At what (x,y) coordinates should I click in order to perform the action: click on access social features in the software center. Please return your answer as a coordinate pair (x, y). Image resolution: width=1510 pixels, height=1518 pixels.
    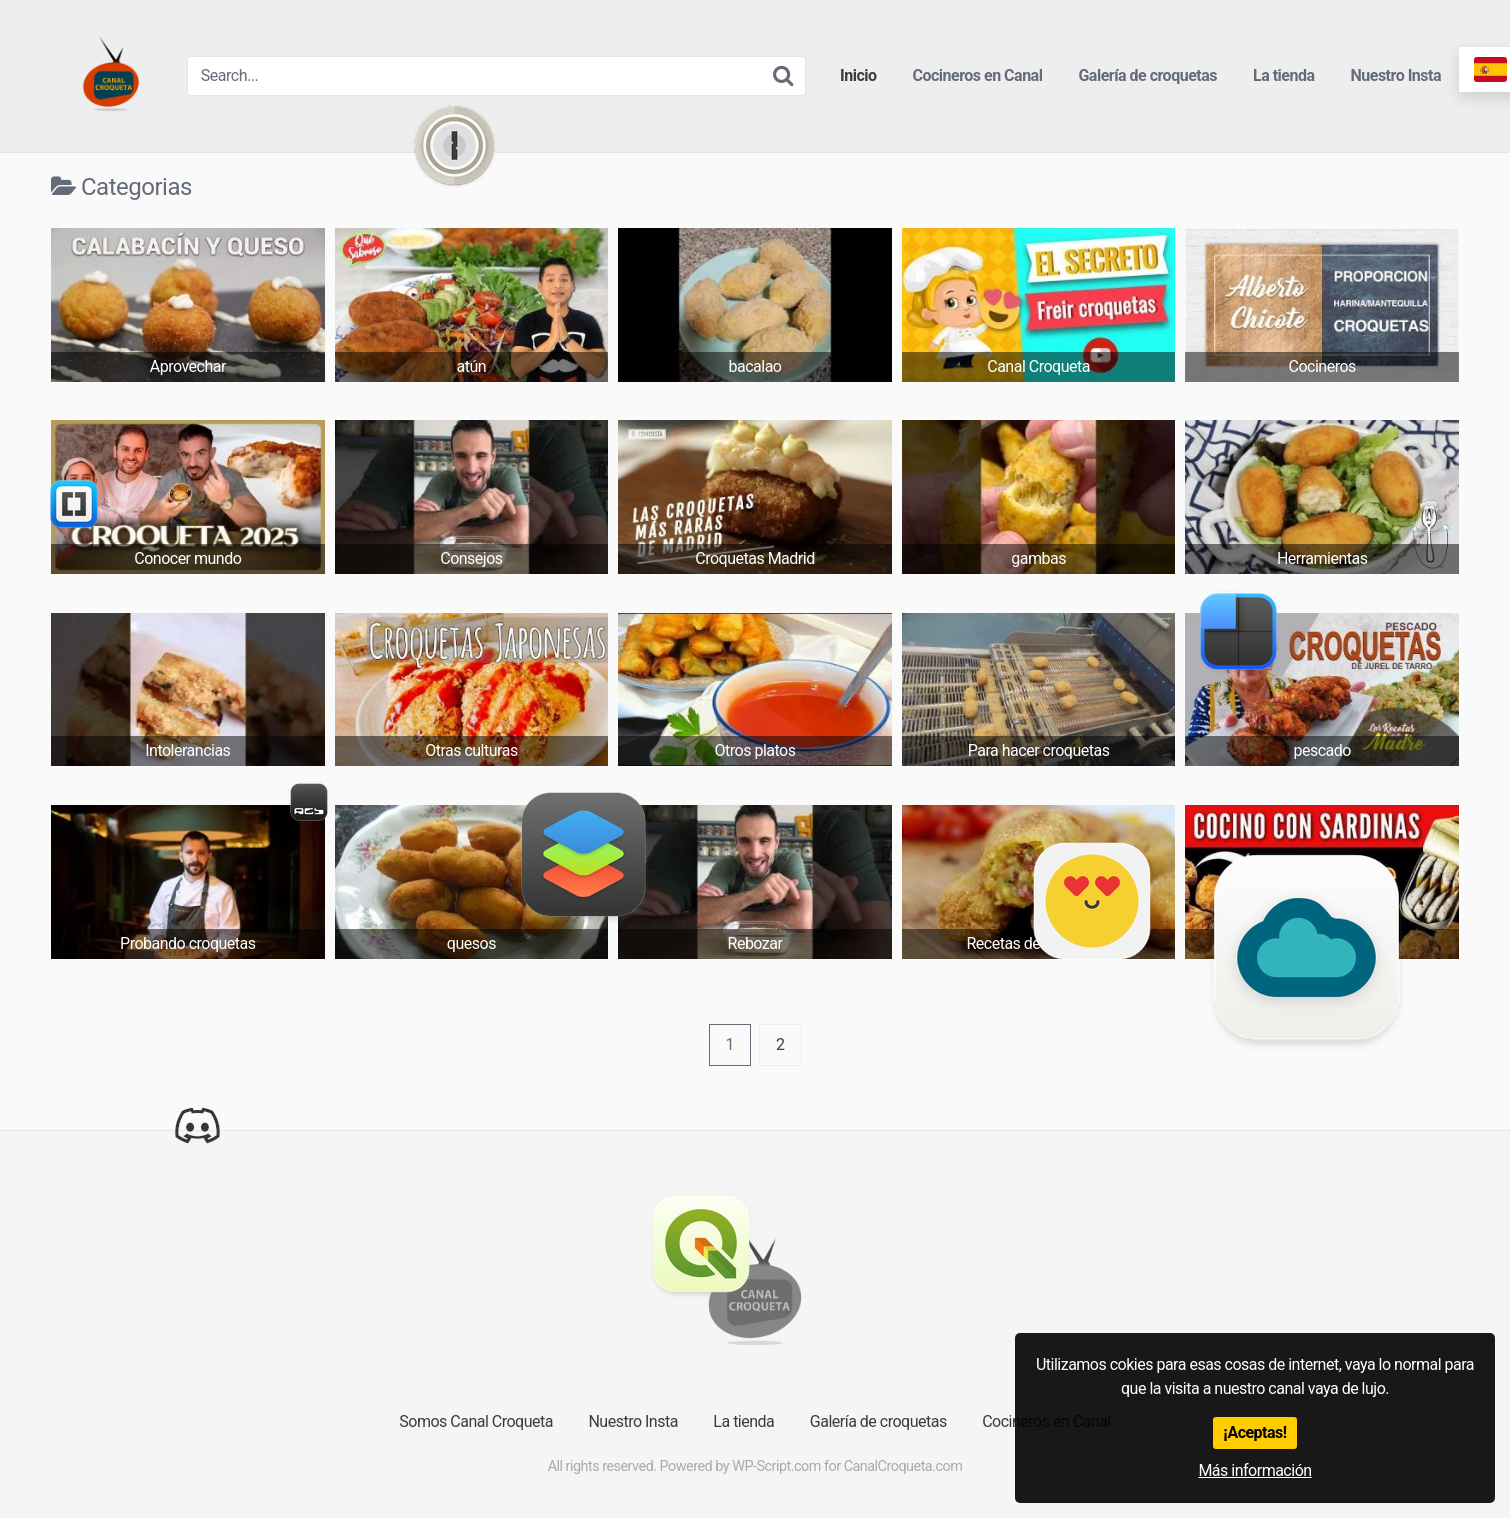
    Looking at the image, I should click on (1092, 901).